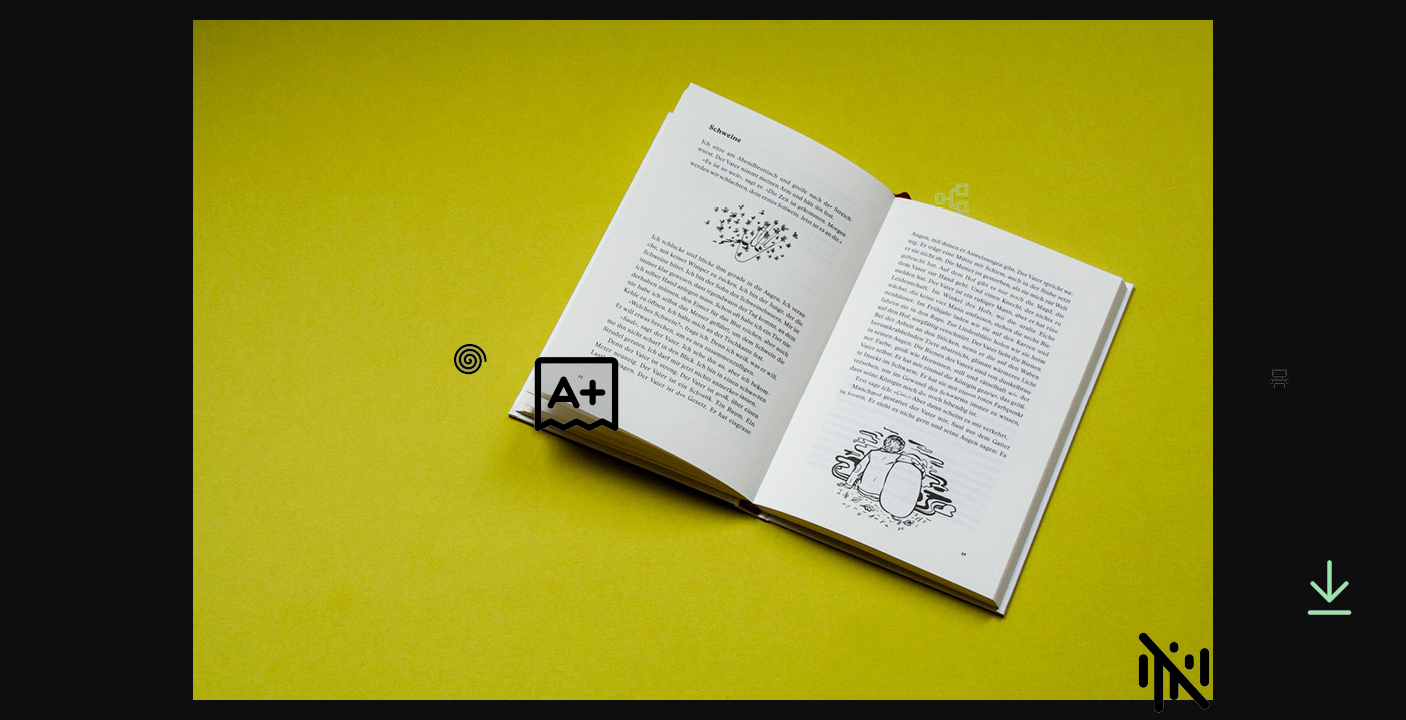 This screenshot has height=720, width=1406. Describe the element at coordinates (953, 198) in the screenshot. I see `view hierarchical organization or folder structure` at that location.